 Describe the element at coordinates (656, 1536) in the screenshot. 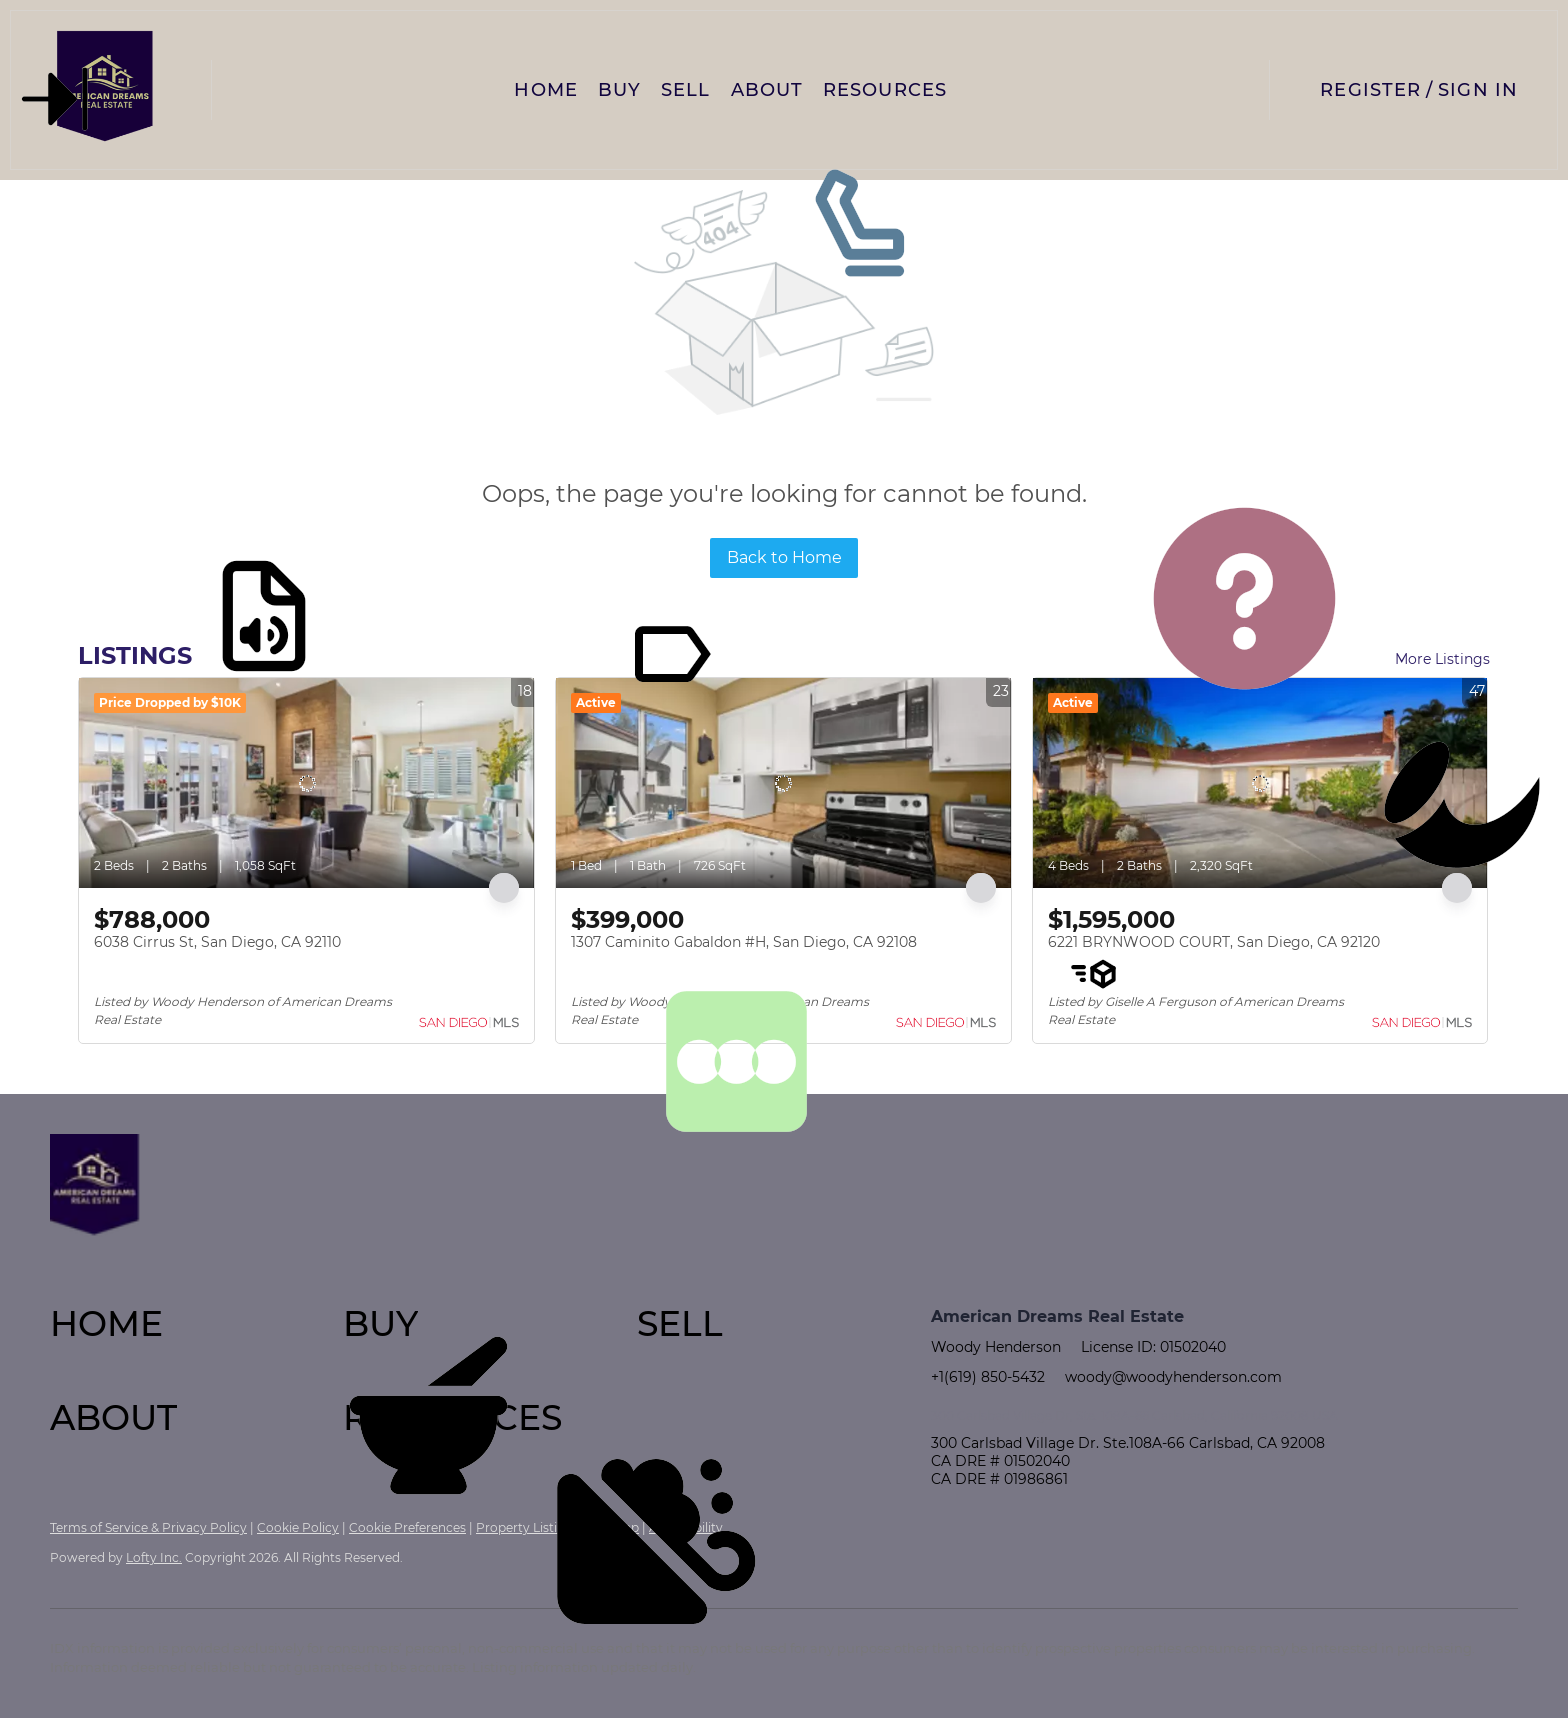

I see `indicates avalanche warning or hazard` at that location.